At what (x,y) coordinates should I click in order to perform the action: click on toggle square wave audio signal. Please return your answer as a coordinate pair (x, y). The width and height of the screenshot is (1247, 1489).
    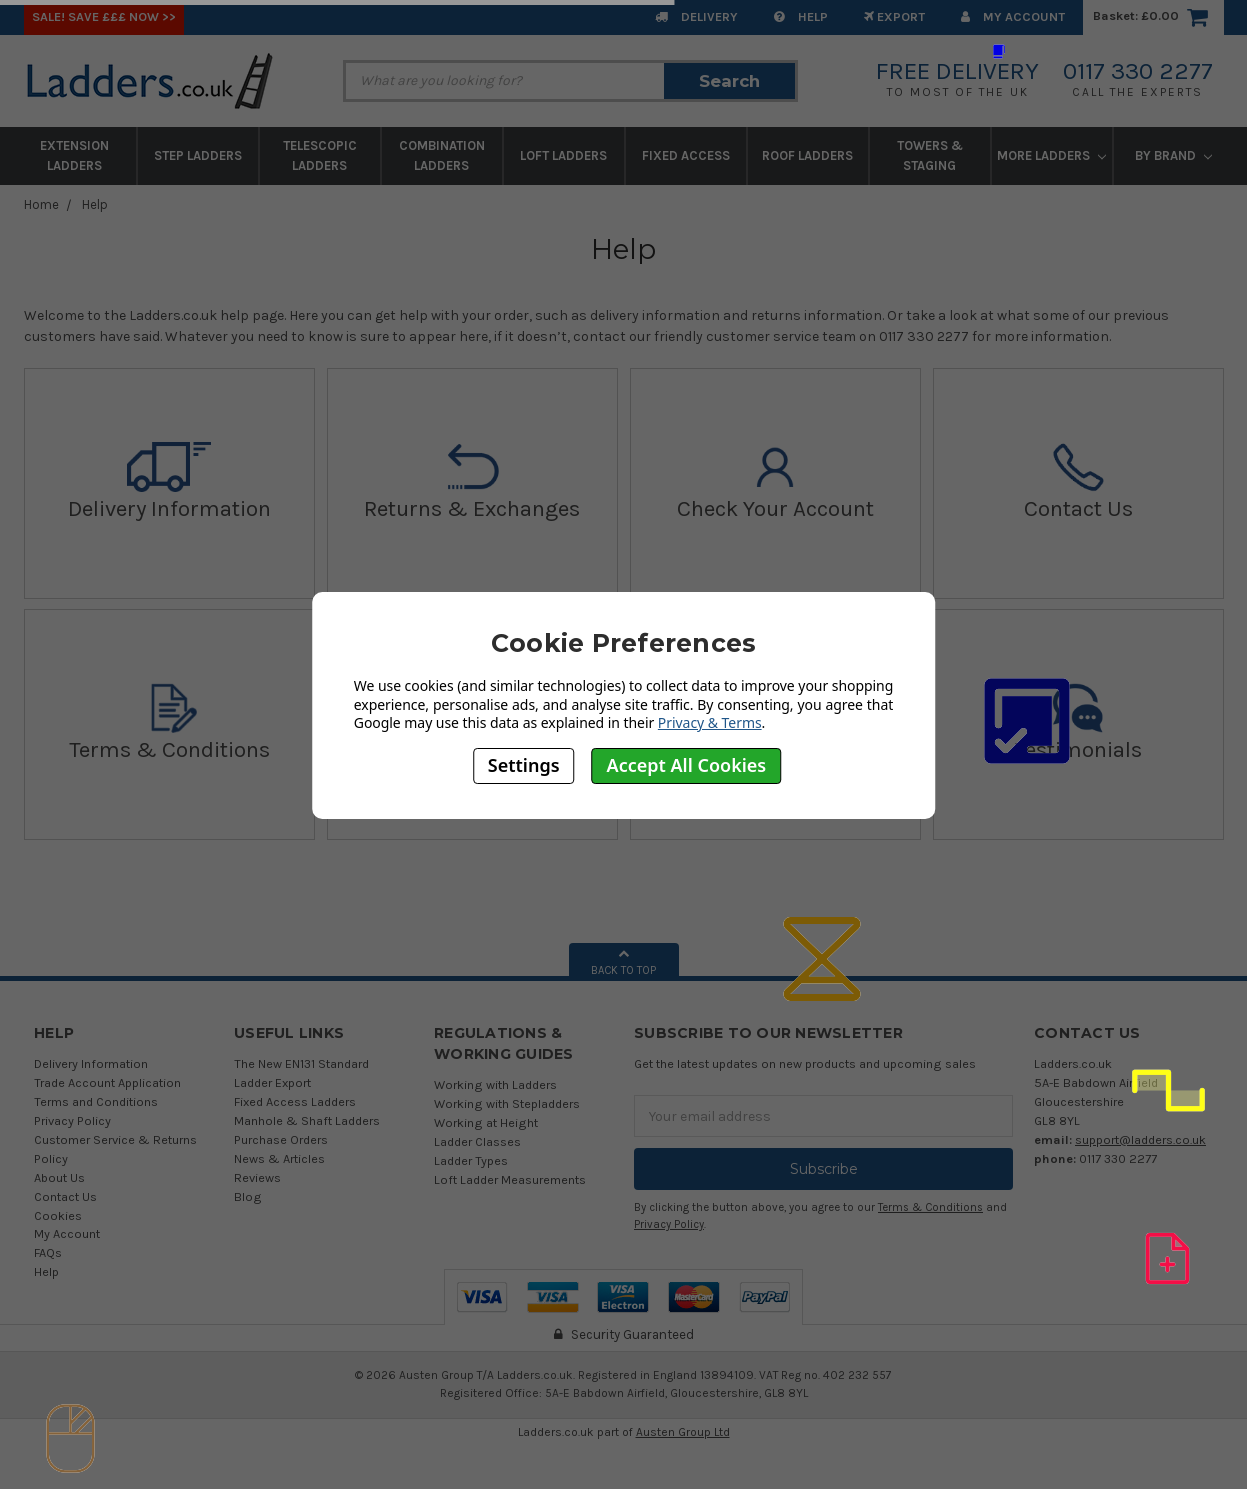
    Looking at the image, I should click on (1168, 1090).